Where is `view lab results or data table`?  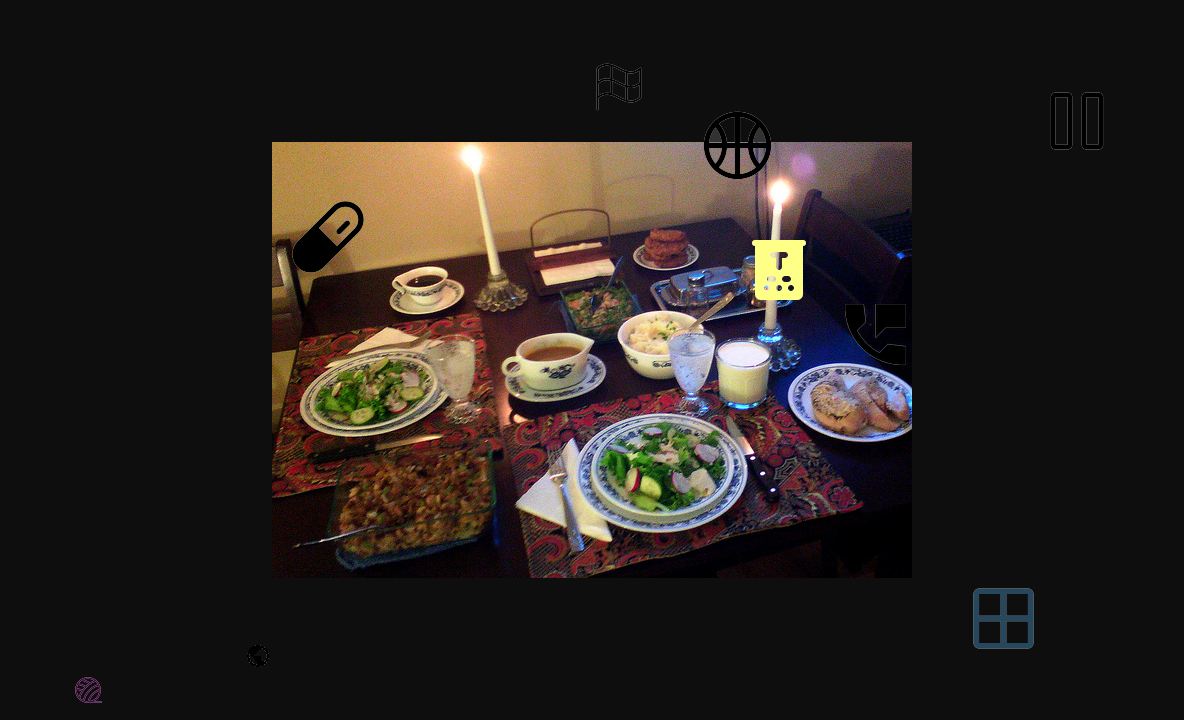 view lab results or data table is located at coordinates (779, 270).